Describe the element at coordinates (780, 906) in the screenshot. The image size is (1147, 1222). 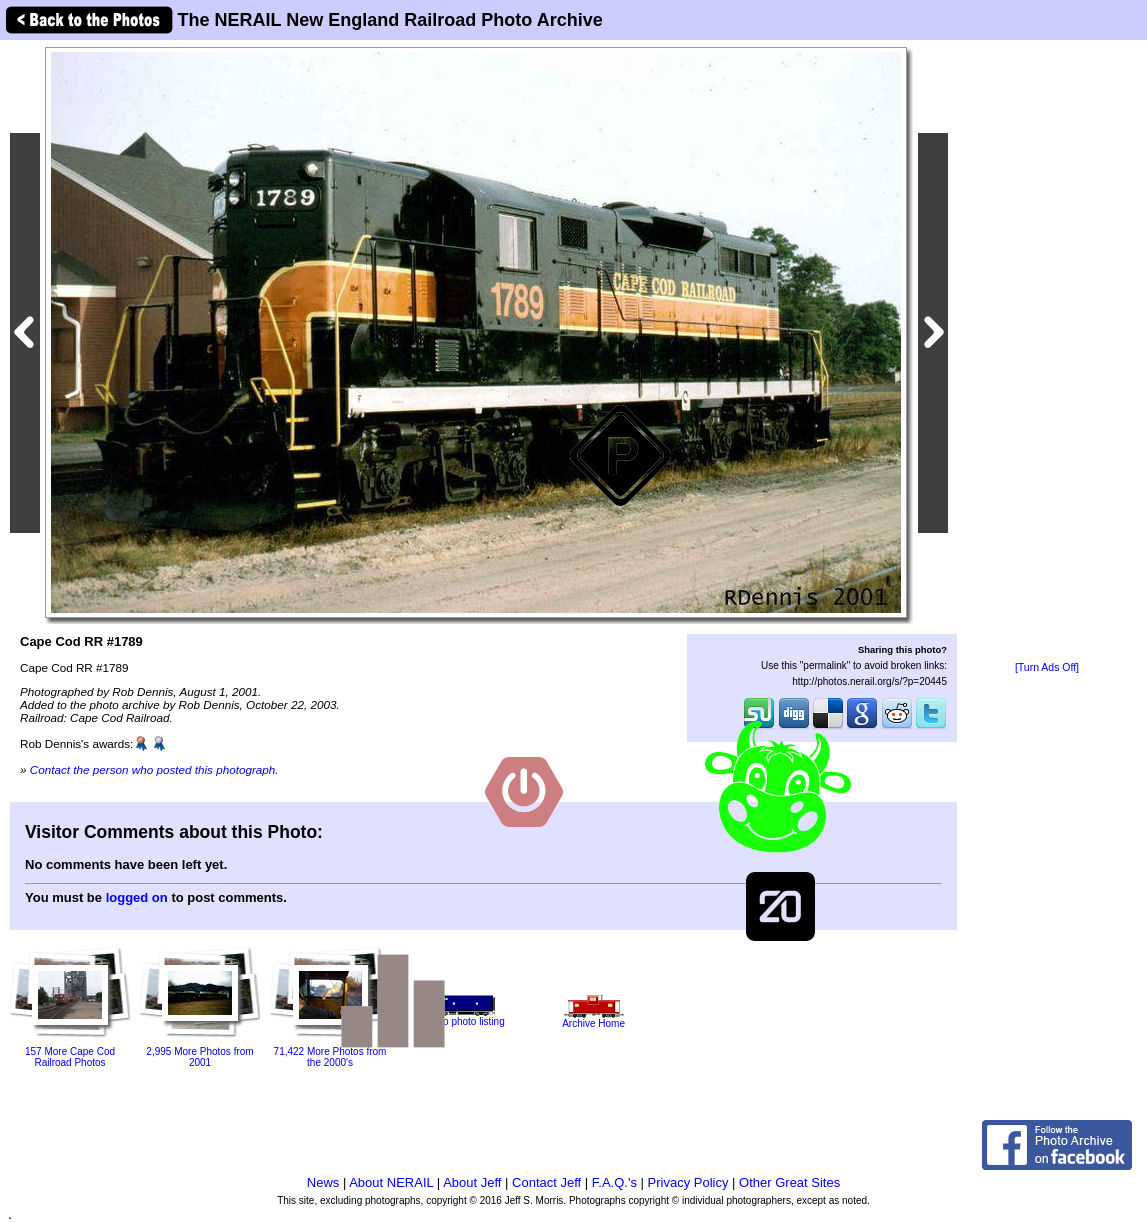
I see `open the Twenty CRM app` at that location.